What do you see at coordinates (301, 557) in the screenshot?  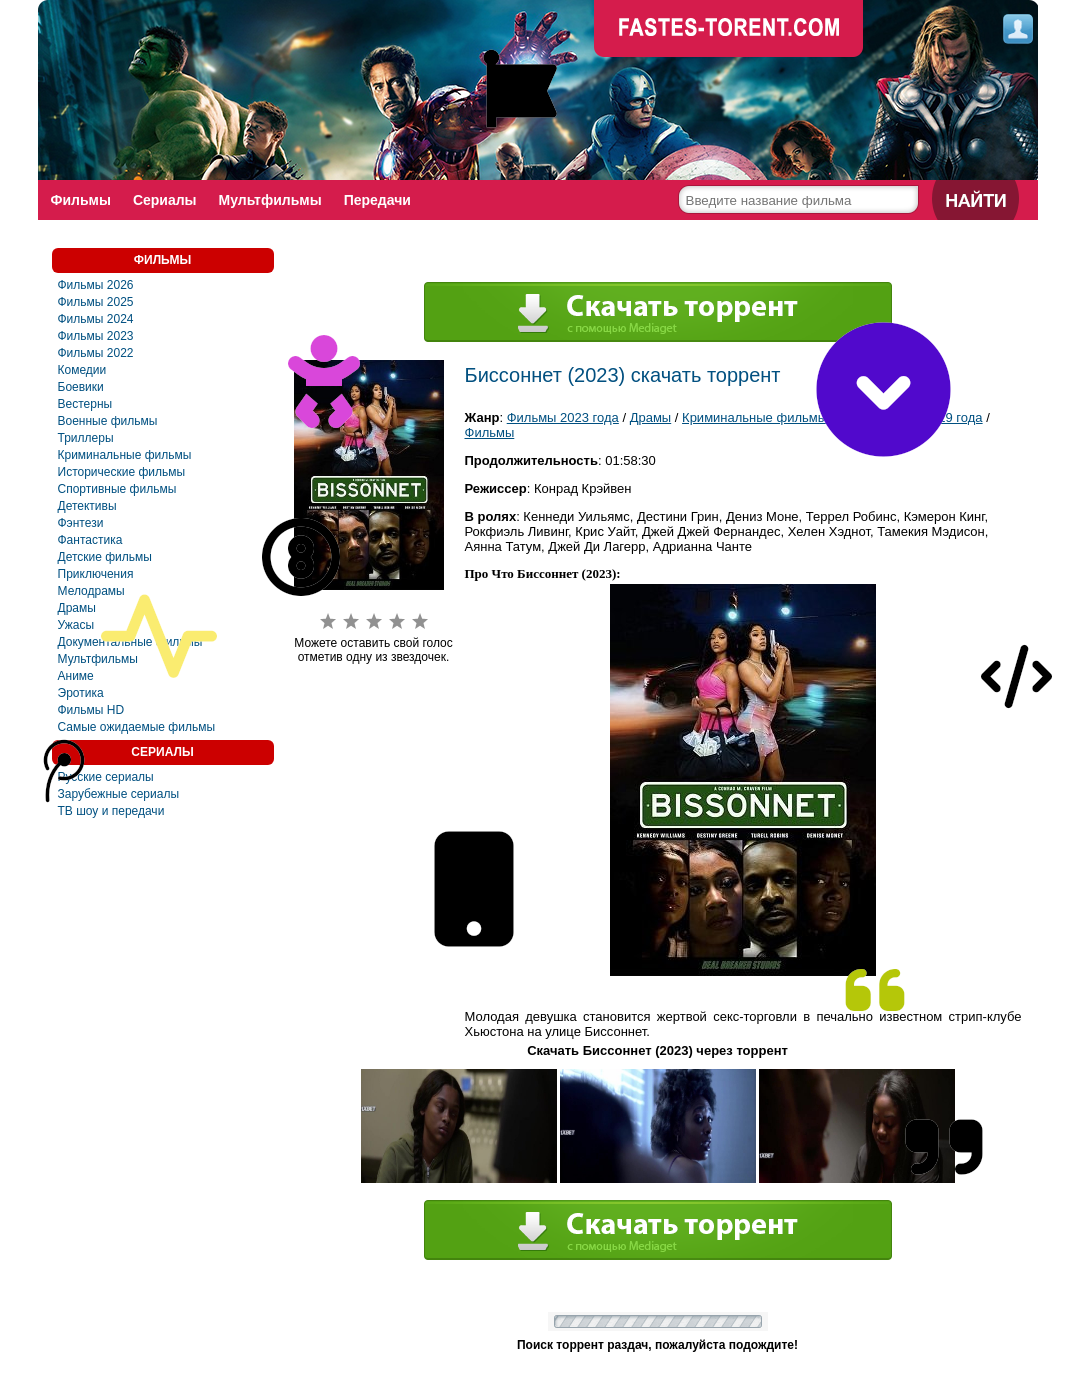 I see `access billiards or pool game` at bounding box center [301, 557].